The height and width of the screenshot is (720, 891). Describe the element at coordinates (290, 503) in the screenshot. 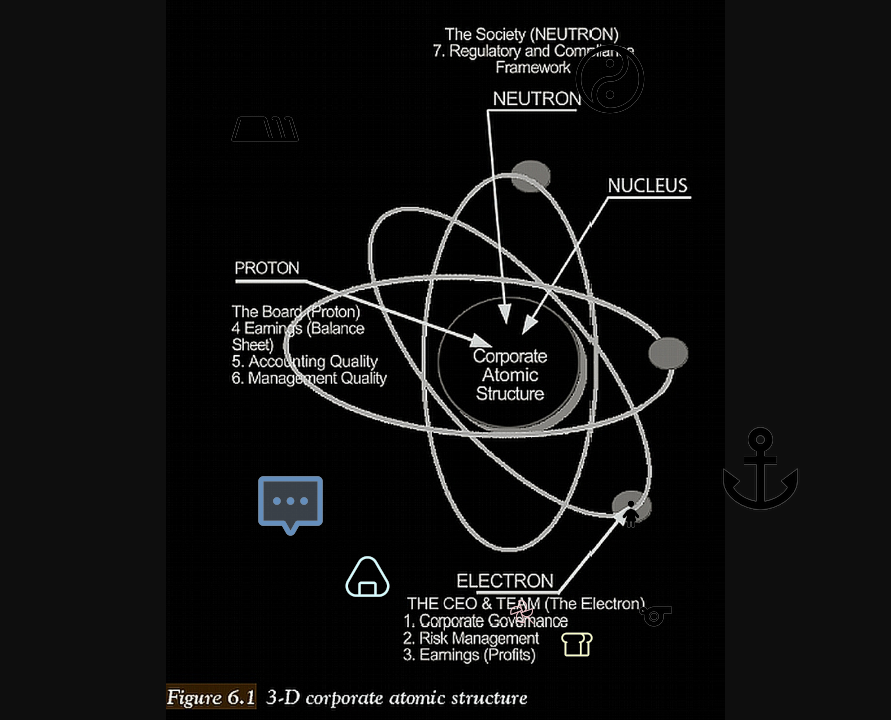

I see `open chat or messaging` at that location.